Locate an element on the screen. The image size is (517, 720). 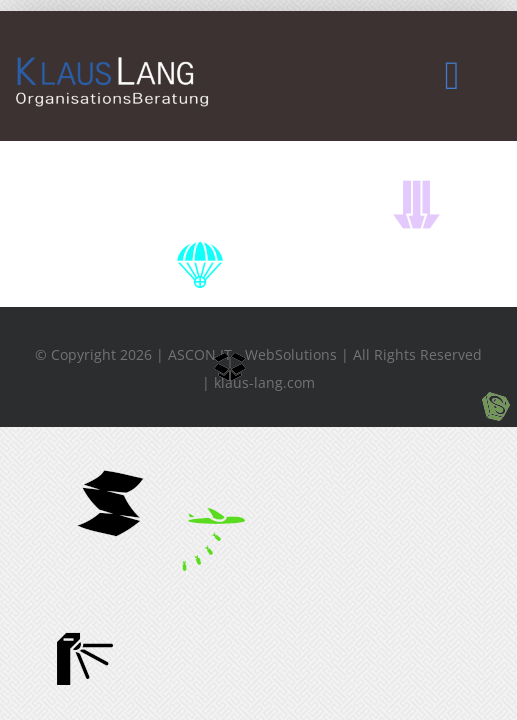
airdrop or delivery incoming is located at coordinates (200, 265).